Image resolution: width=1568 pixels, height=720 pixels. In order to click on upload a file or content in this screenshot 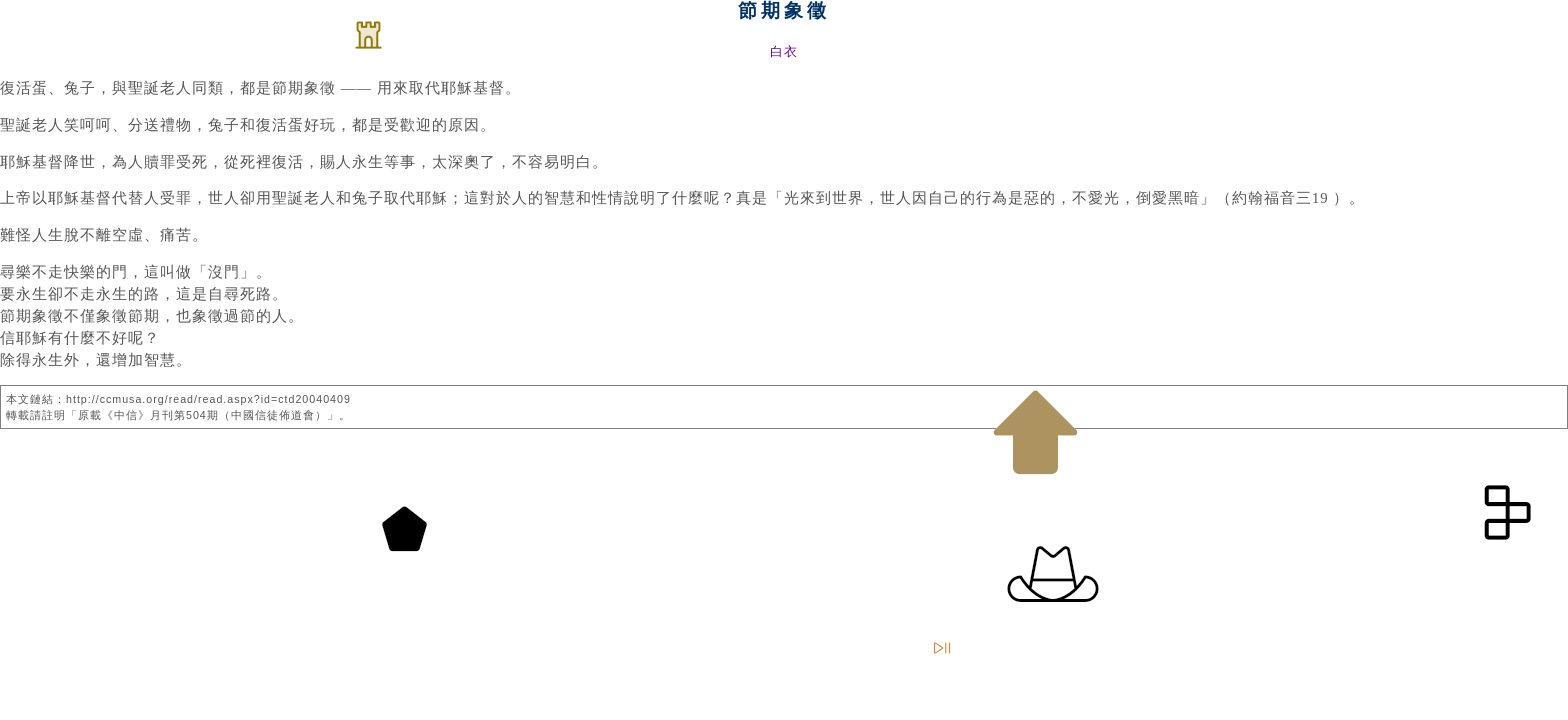, I will do `click(1035, 435)`.